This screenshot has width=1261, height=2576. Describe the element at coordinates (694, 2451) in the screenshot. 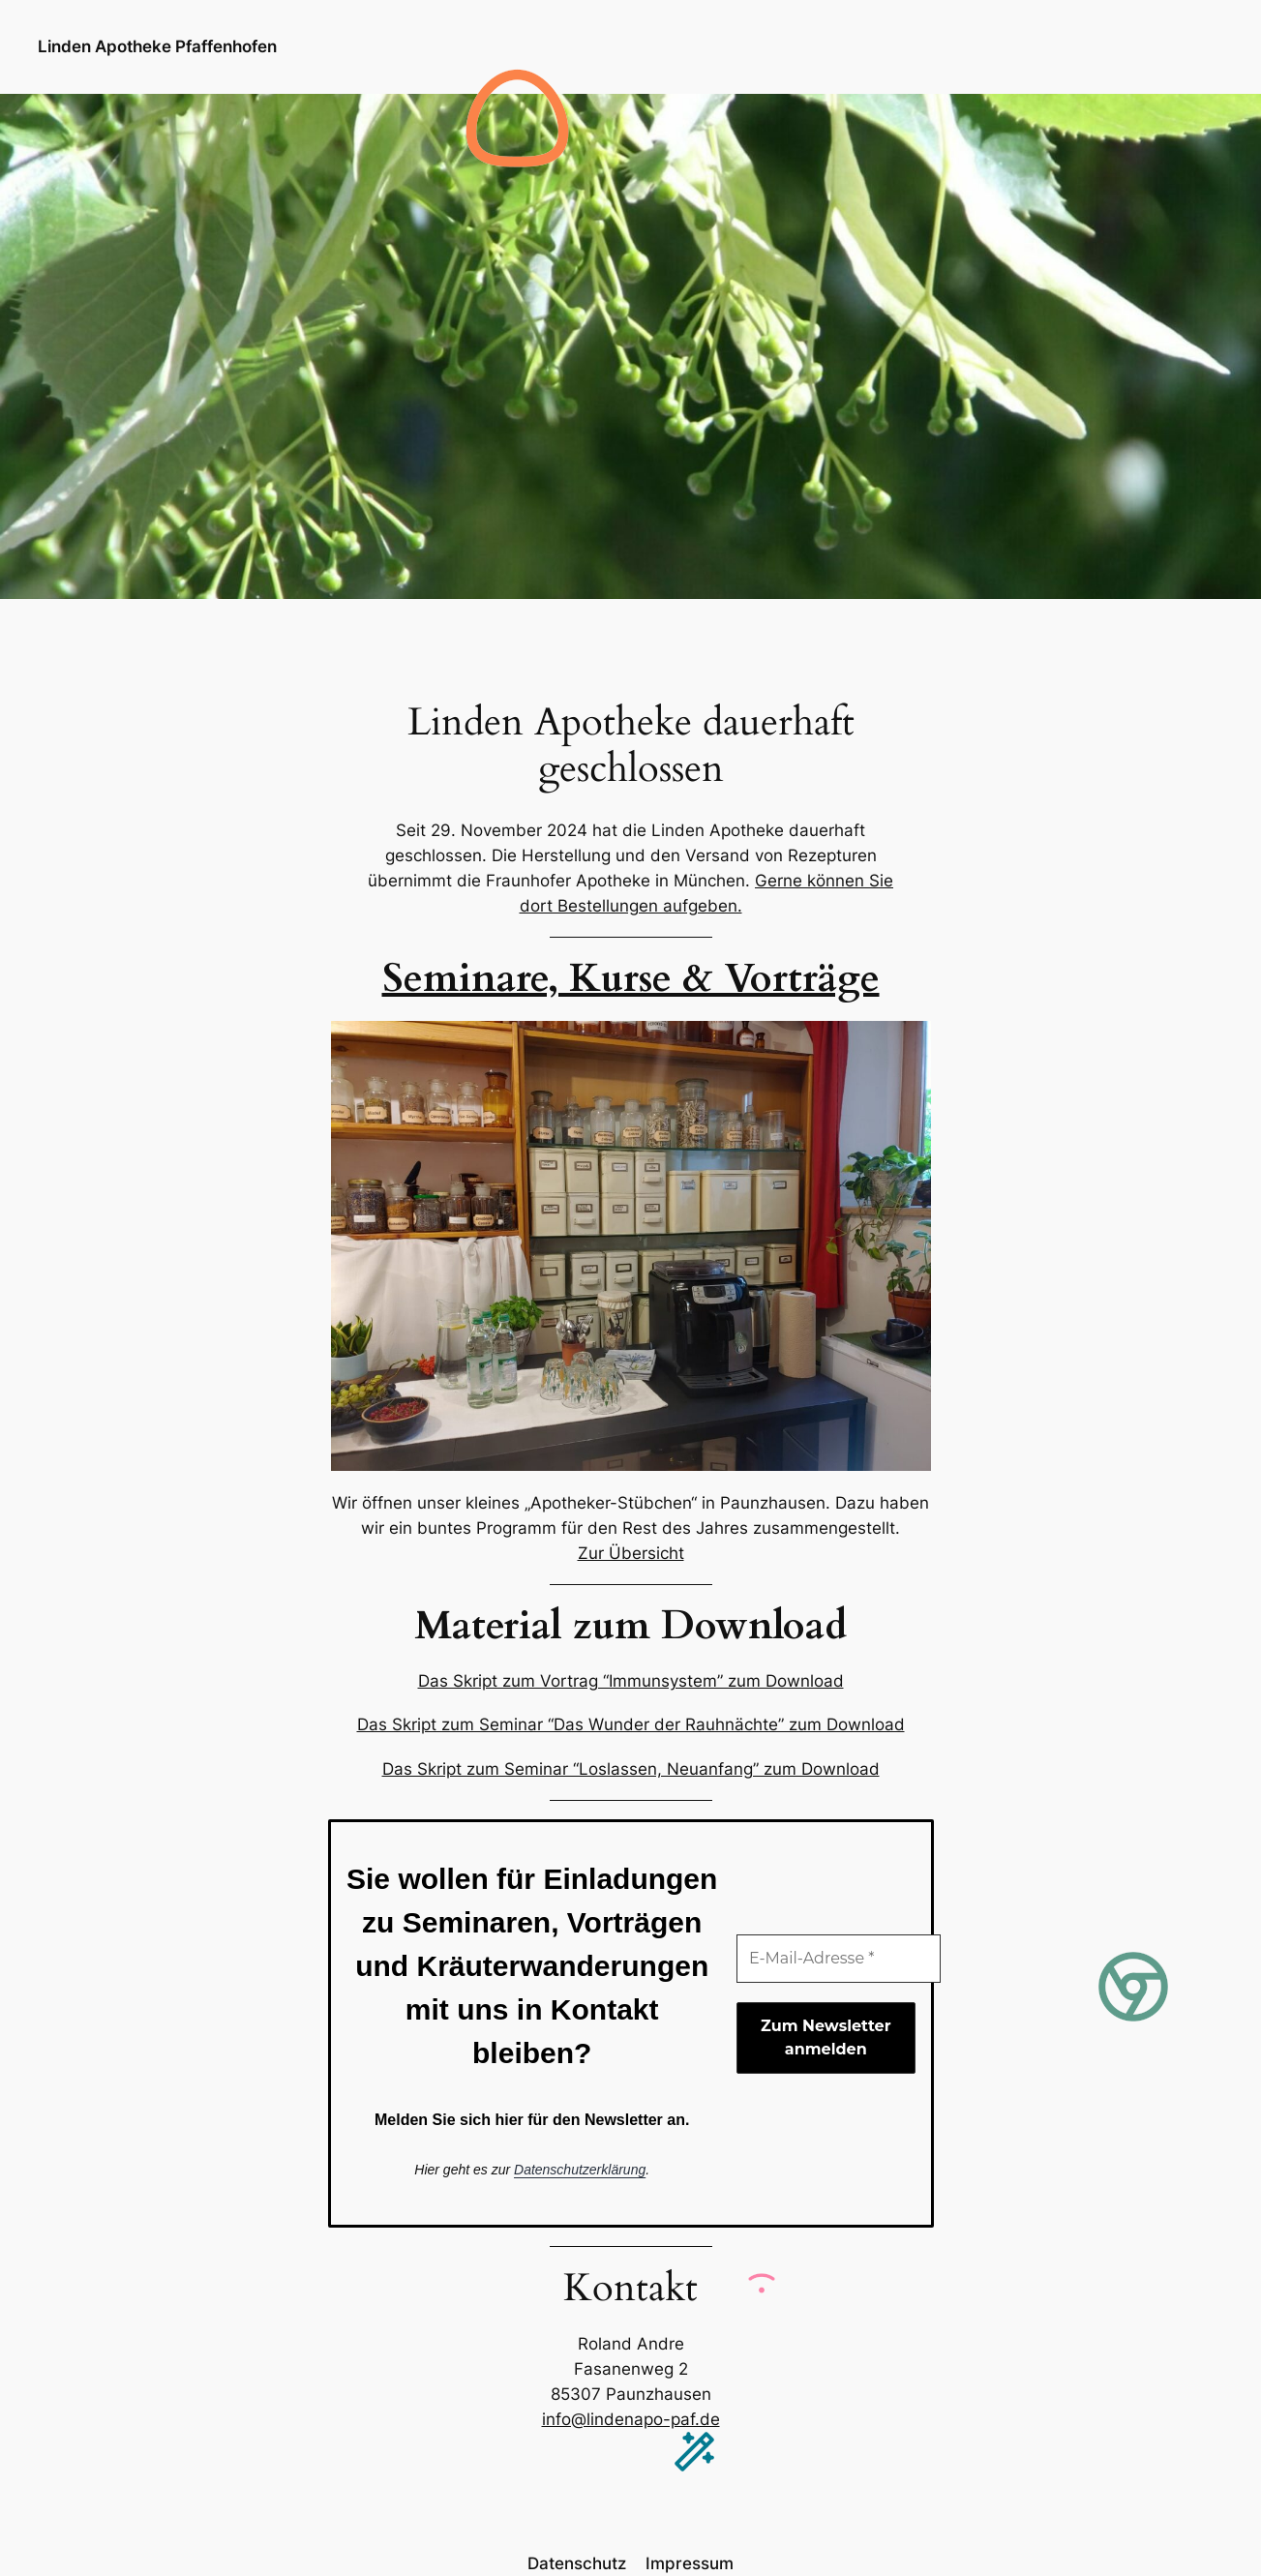

I see `apply magic or auto-enhance effects` at that location.